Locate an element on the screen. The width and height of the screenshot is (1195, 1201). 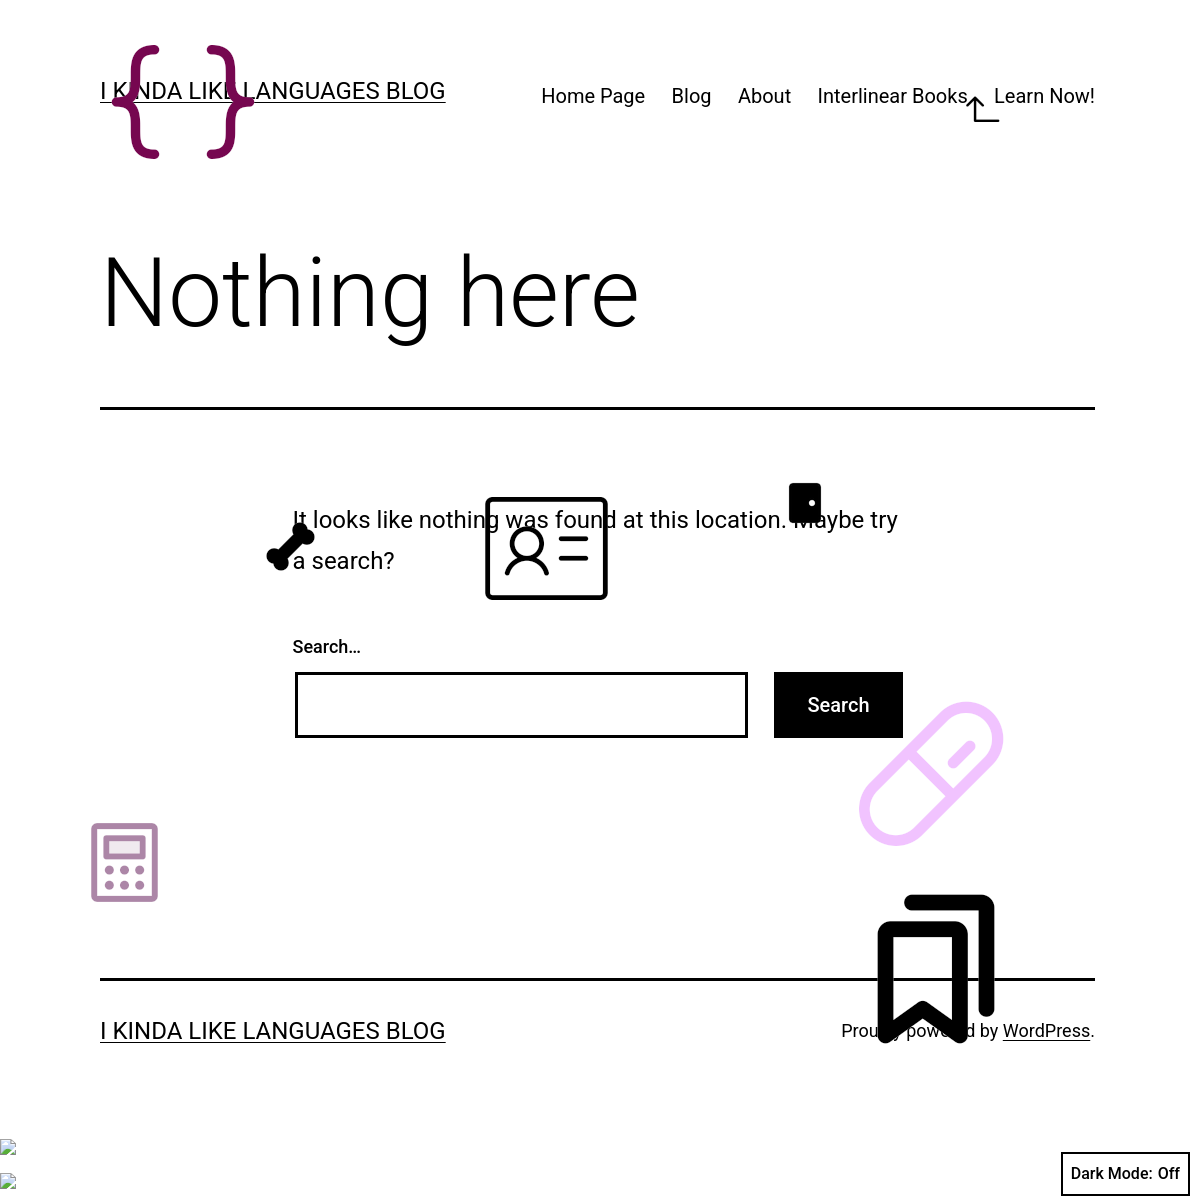
go back and up to previous level is located at coordinates (981, 110).